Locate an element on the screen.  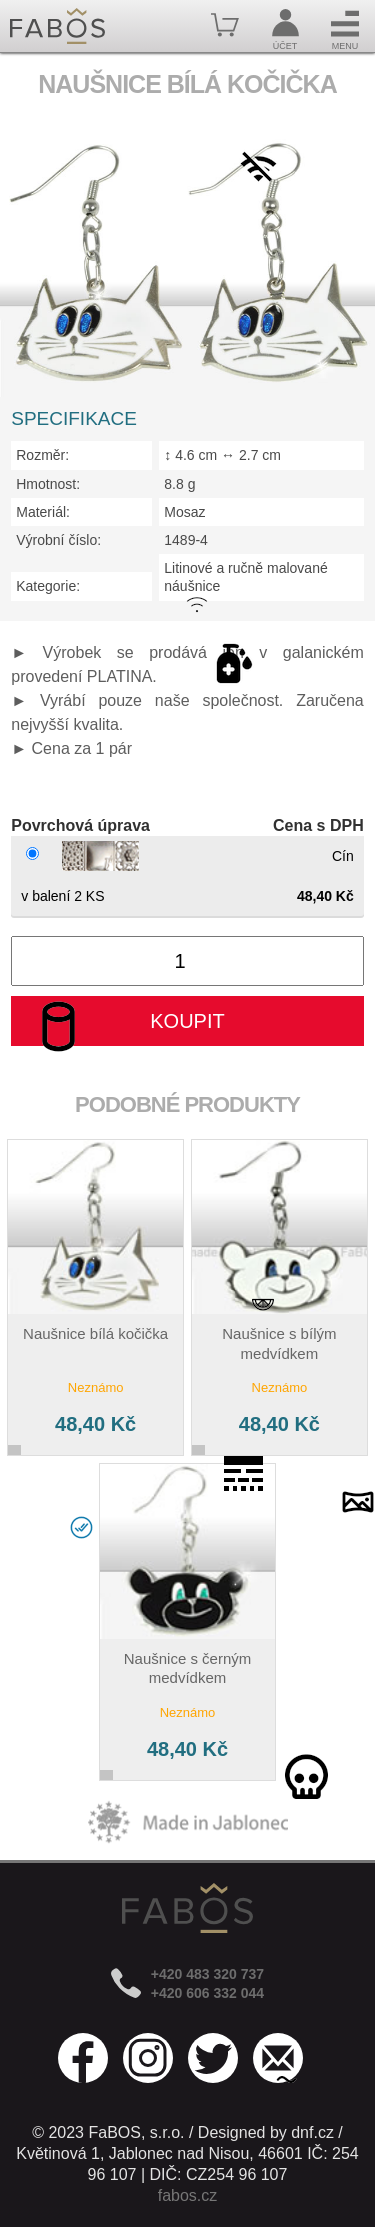
indicates approximate or similar value is located at coordinates (286, 2079).